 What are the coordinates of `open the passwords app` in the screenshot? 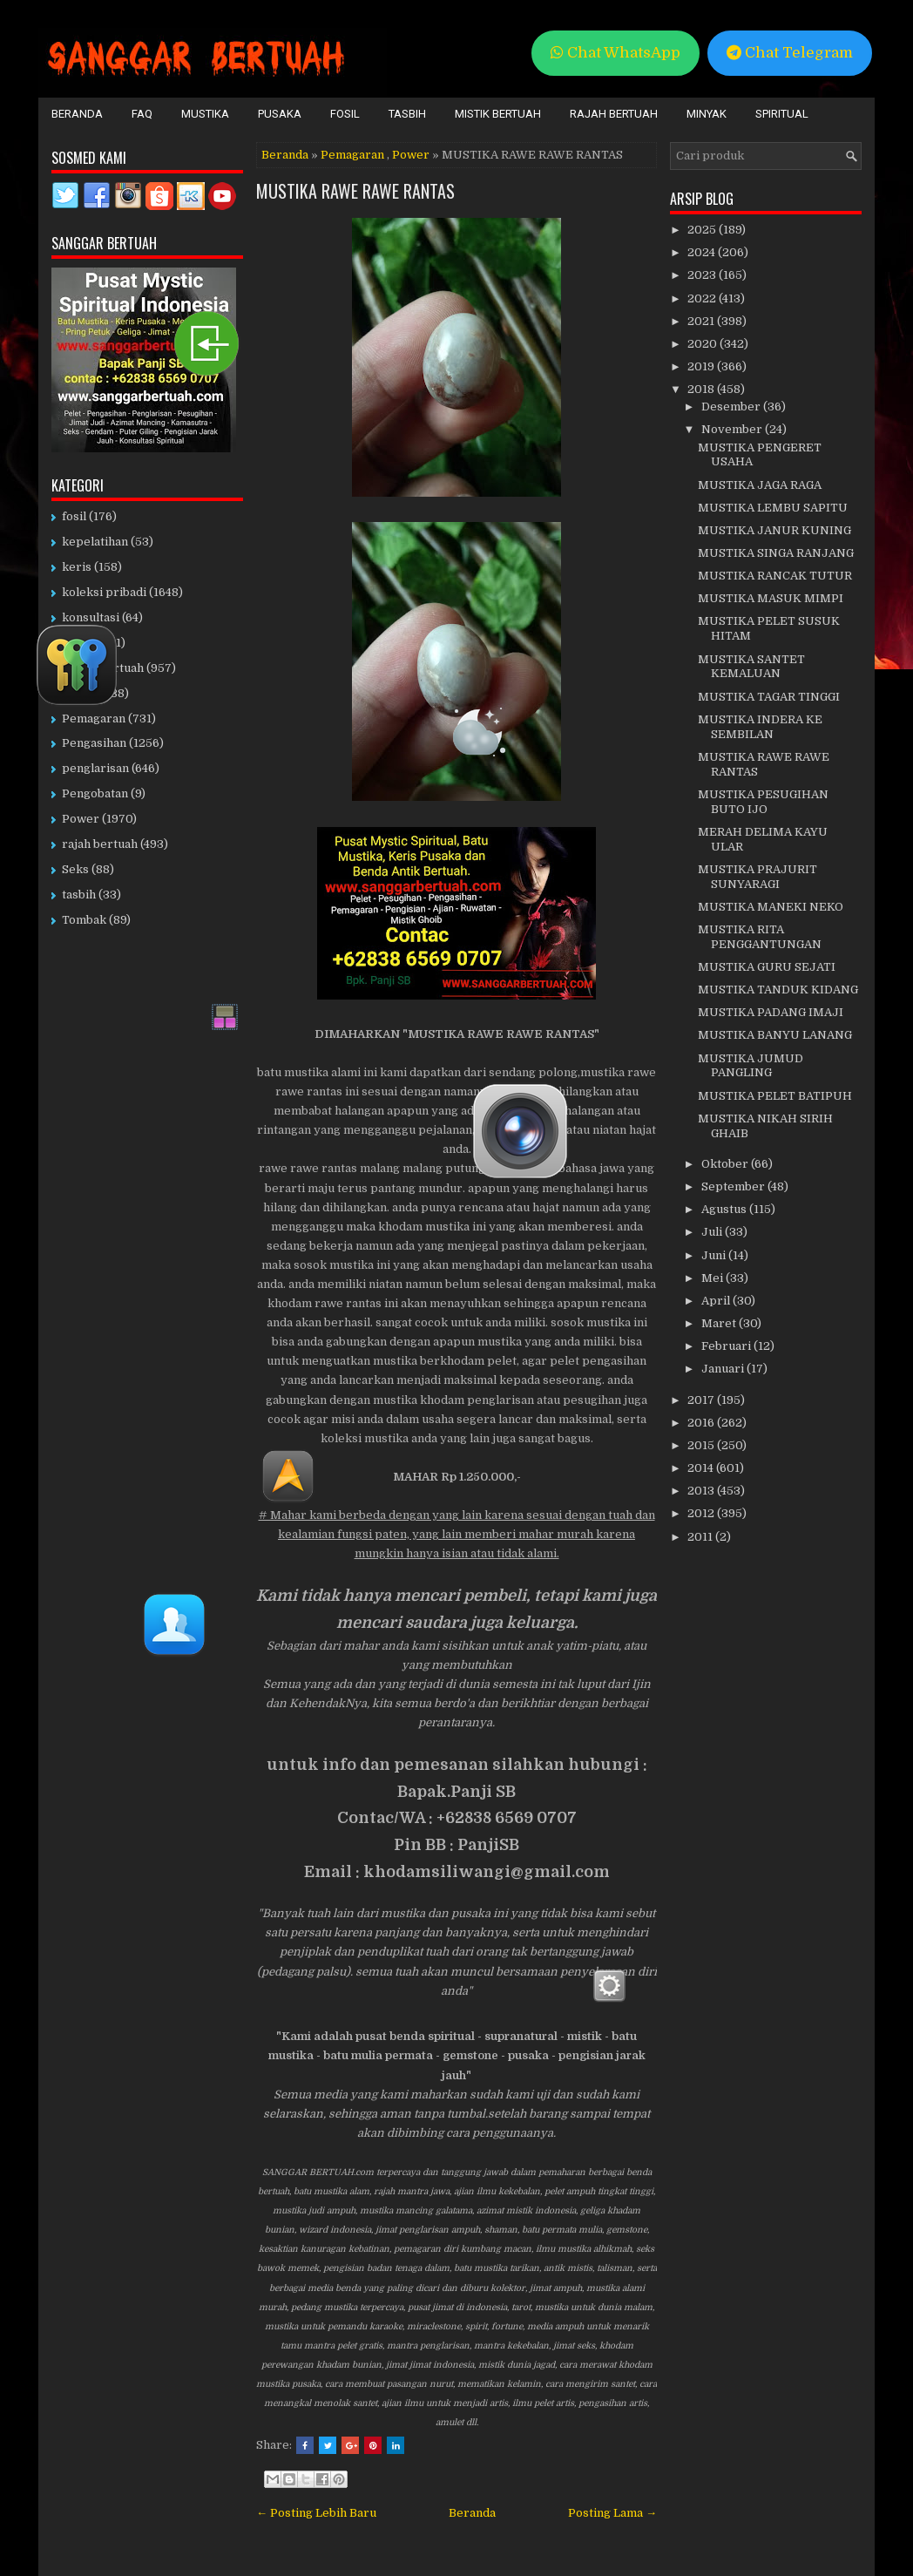 It's located at (77, 665).